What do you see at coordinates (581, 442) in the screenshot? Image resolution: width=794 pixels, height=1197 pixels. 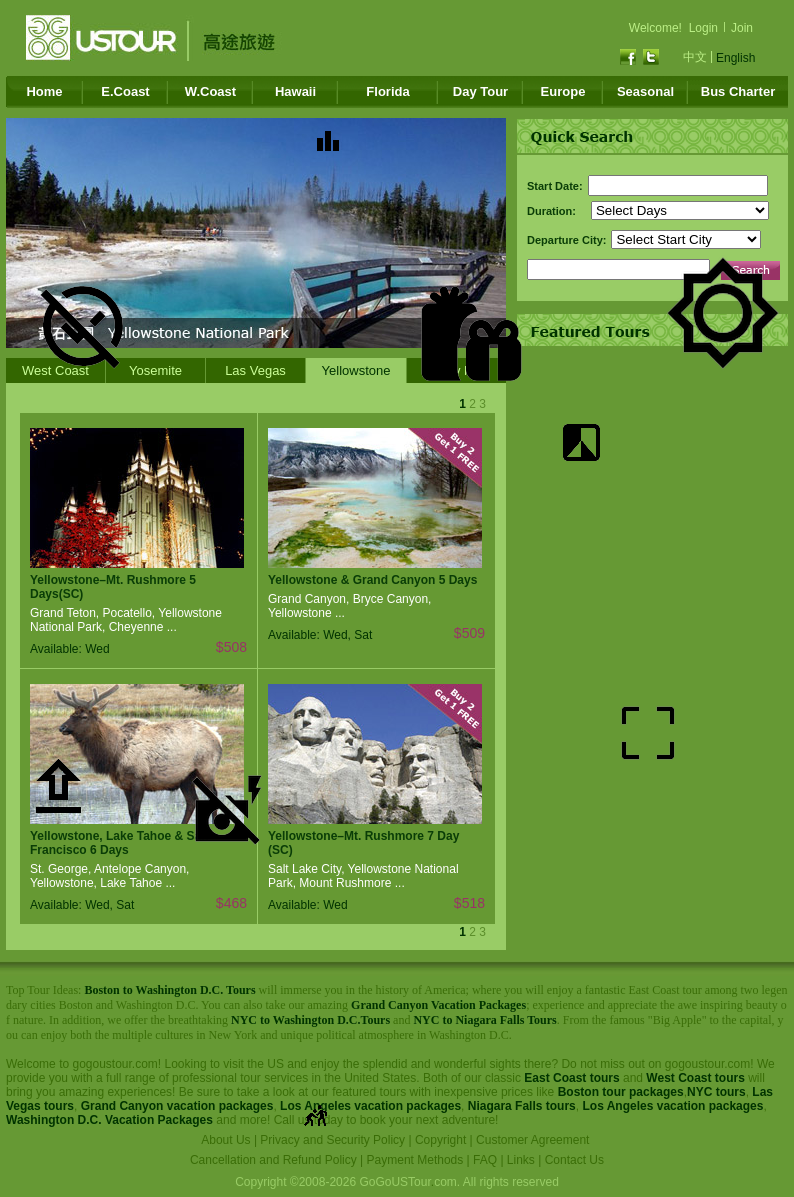 I see `apply black and white filter to image` at bounding box center [581, 442].